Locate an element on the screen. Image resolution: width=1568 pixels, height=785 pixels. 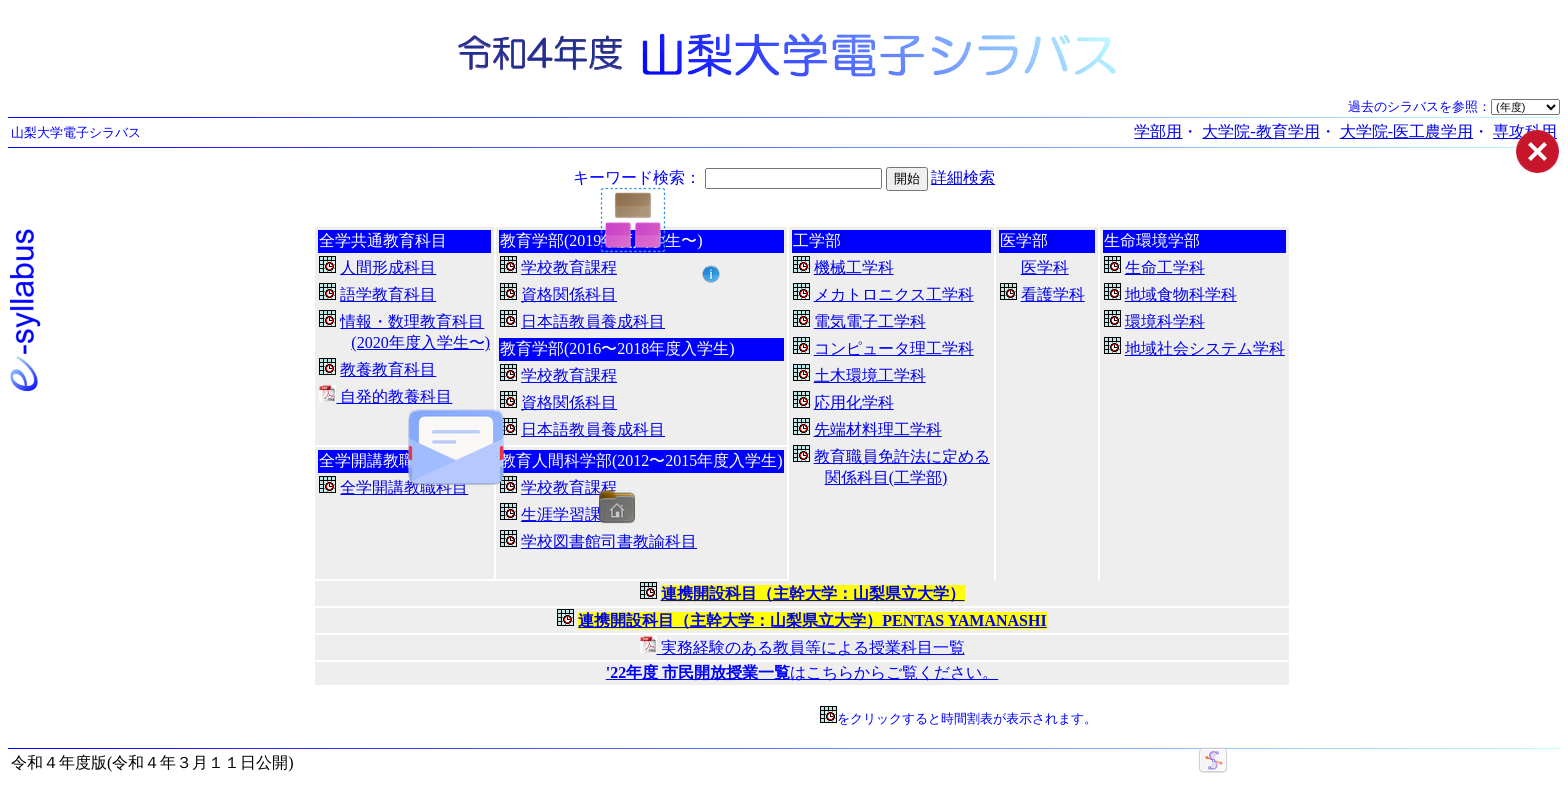
cancel or close the current action is located at coordinates (1537, 151).